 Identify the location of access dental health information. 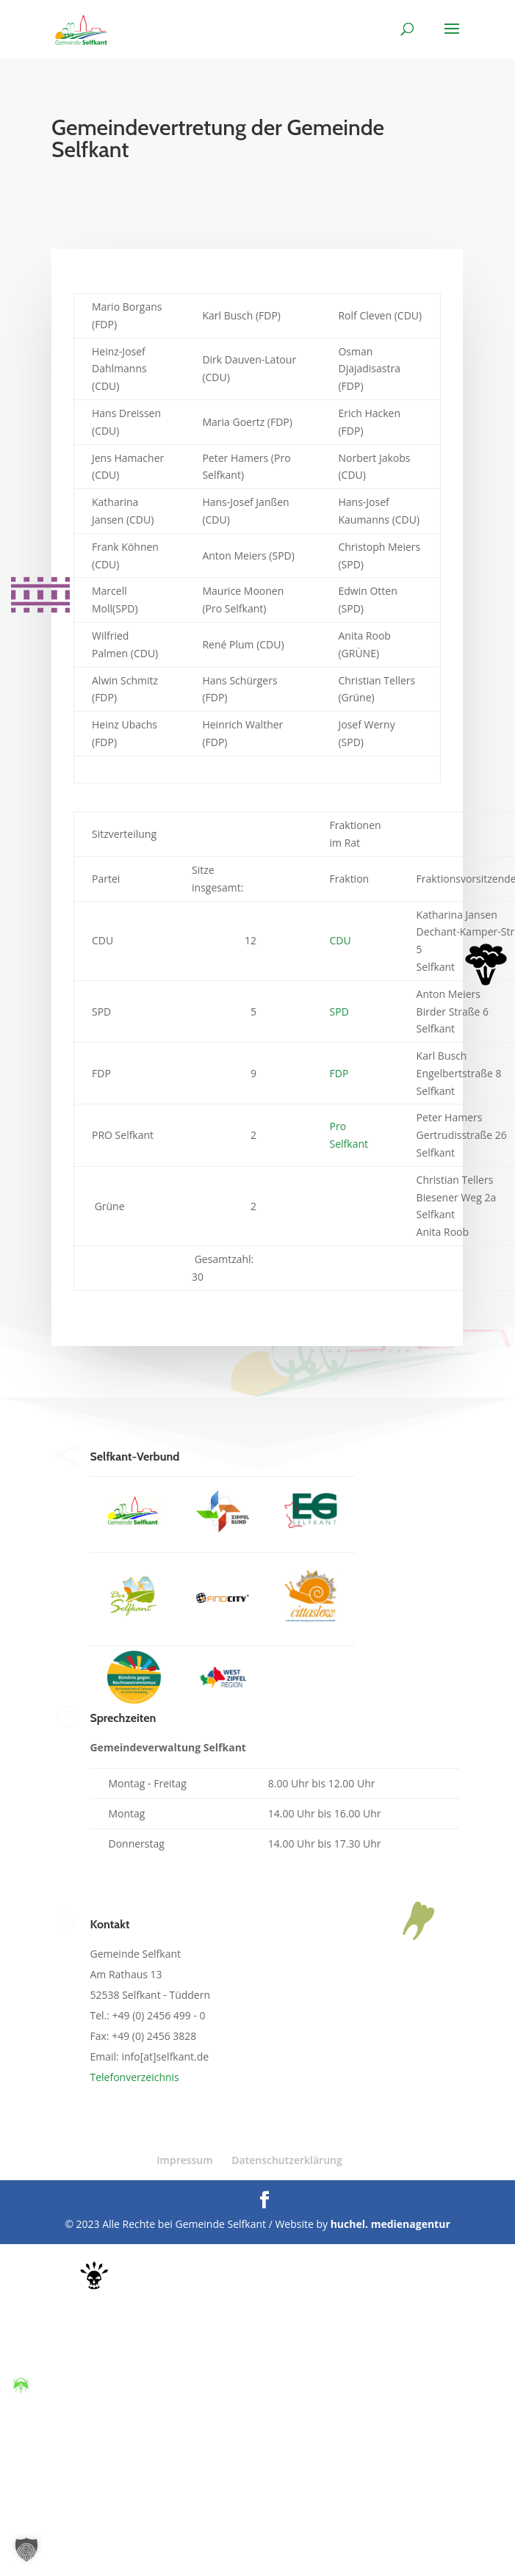
(418, 1920).